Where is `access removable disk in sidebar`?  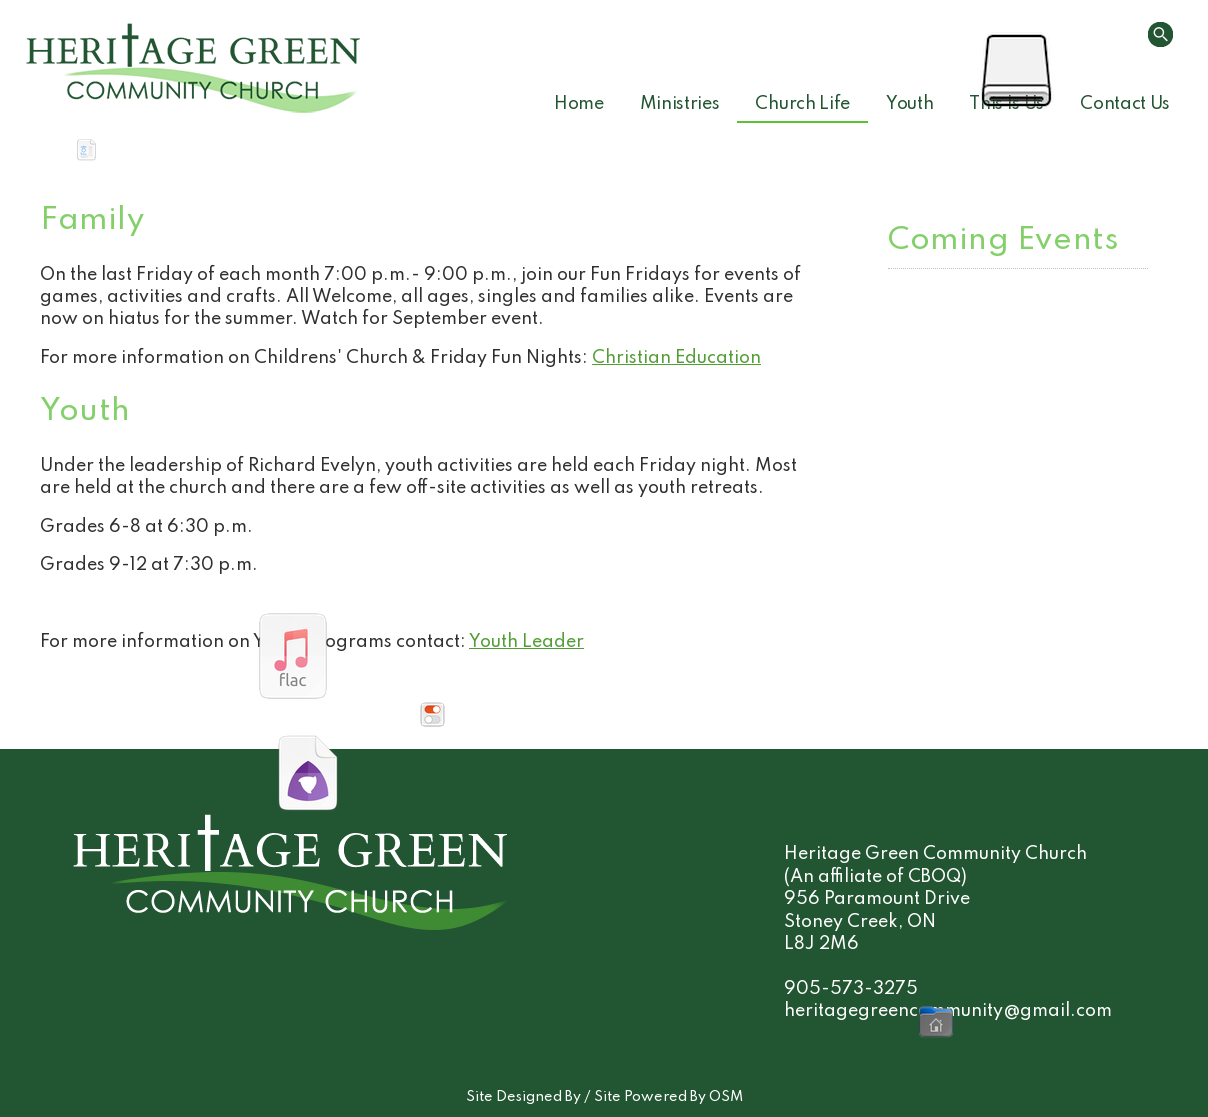 access removable disk in sidebar is located at coordinates (1016, 70).